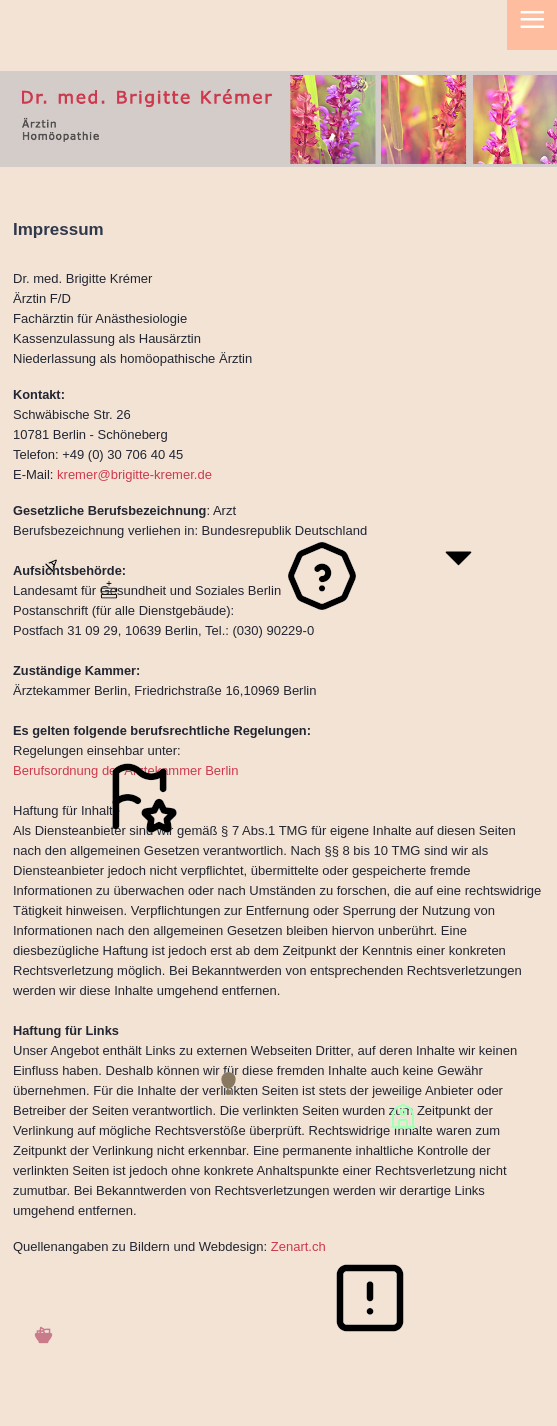 The image size is (557, 1426). Describe the element at coordinates (370, 1298) in the screenshot. I see `indicates a warning or alert status` at that location.